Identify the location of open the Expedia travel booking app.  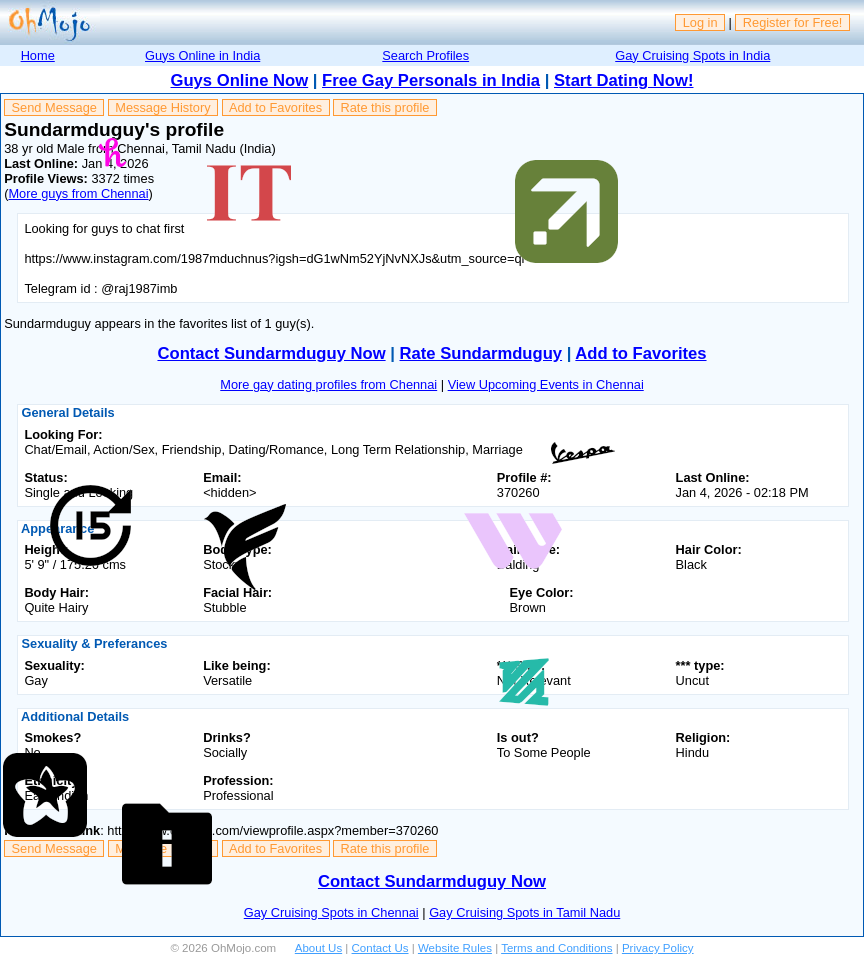
(566, 211).